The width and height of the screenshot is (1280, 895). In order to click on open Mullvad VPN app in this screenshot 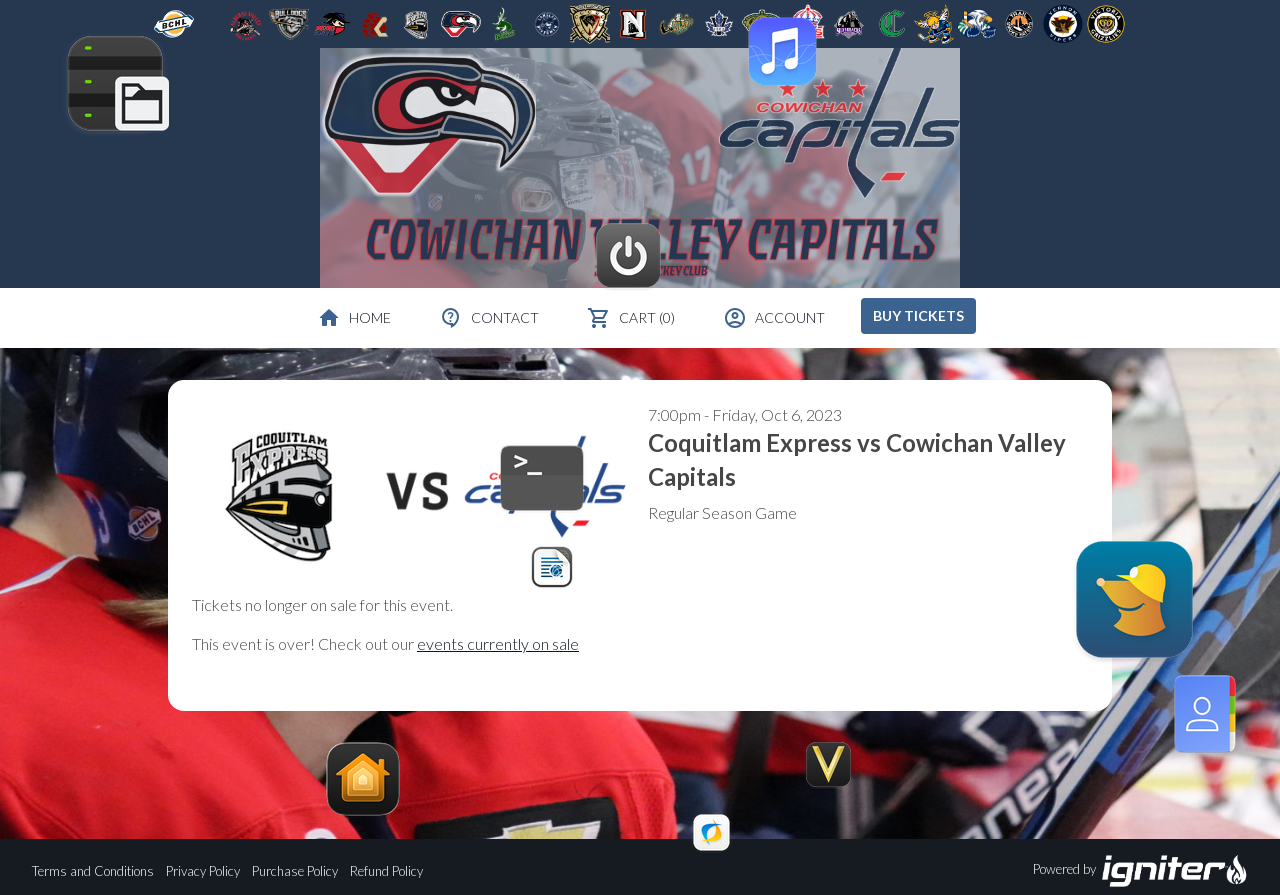, I will do `click(1134, 599)`.